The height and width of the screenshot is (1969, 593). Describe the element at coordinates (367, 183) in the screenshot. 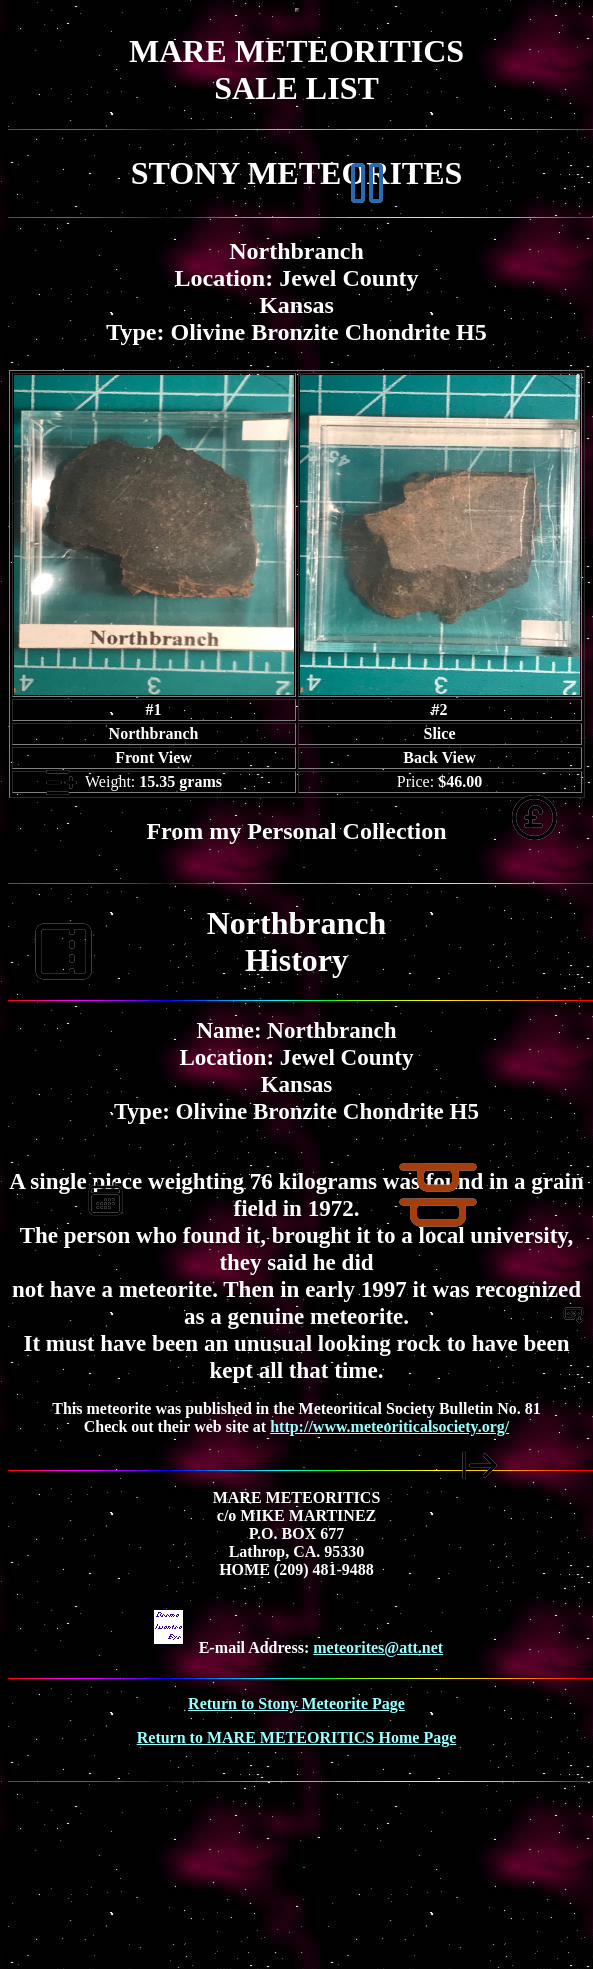

I see `pause media playback` at that location.